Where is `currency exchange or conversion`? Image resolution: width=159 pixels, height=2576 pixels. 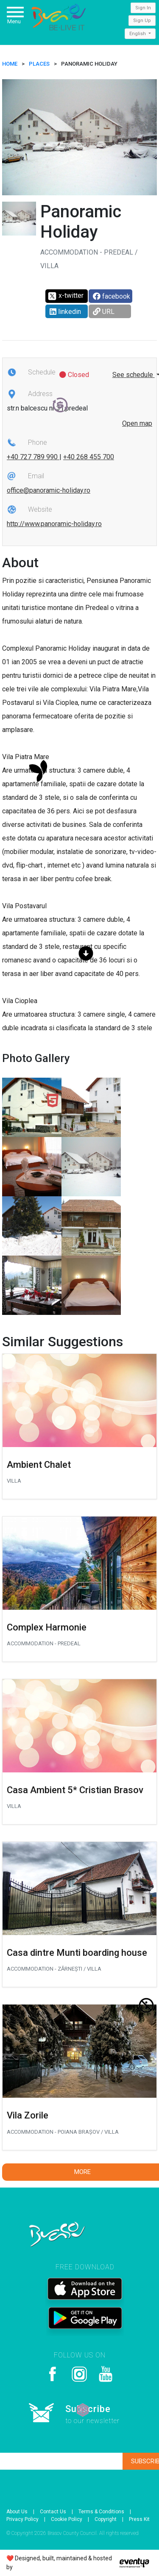 currency exchange or conversion is located at coordinates (60, 405).